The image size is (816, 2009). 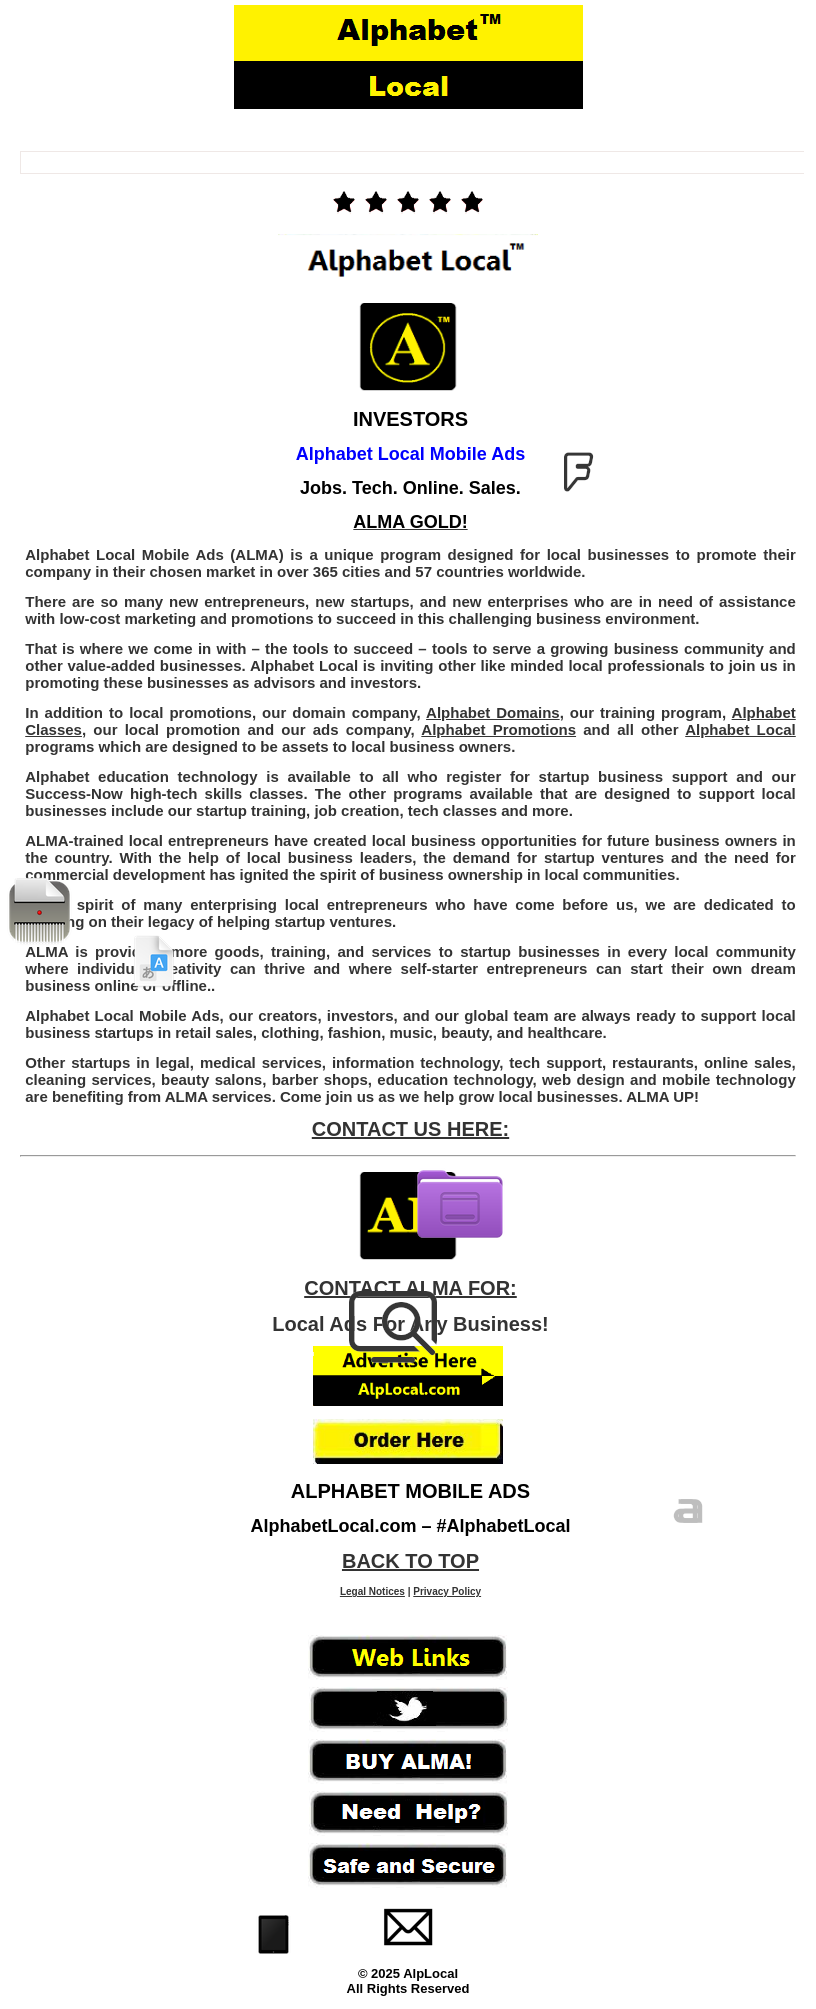 What do you see at coordinates (273, 1934) in the screenshot?
I see `iPad device icon` at bounding box center [273, 1934].